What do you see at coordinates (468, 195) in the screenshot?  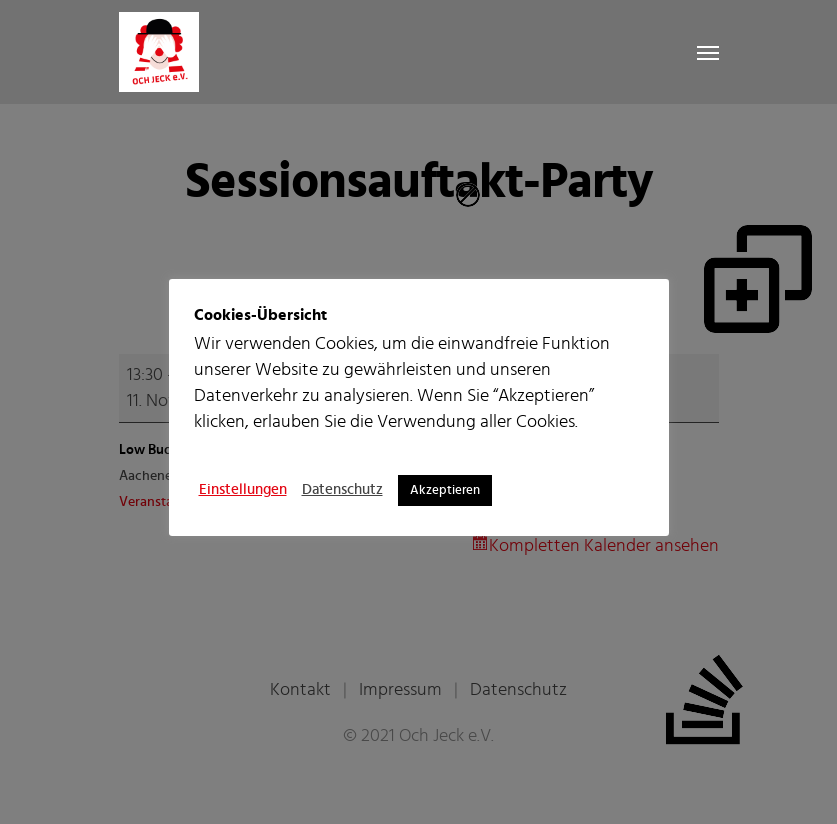 I see `block or ban a user` at bounding box center [468, 195].